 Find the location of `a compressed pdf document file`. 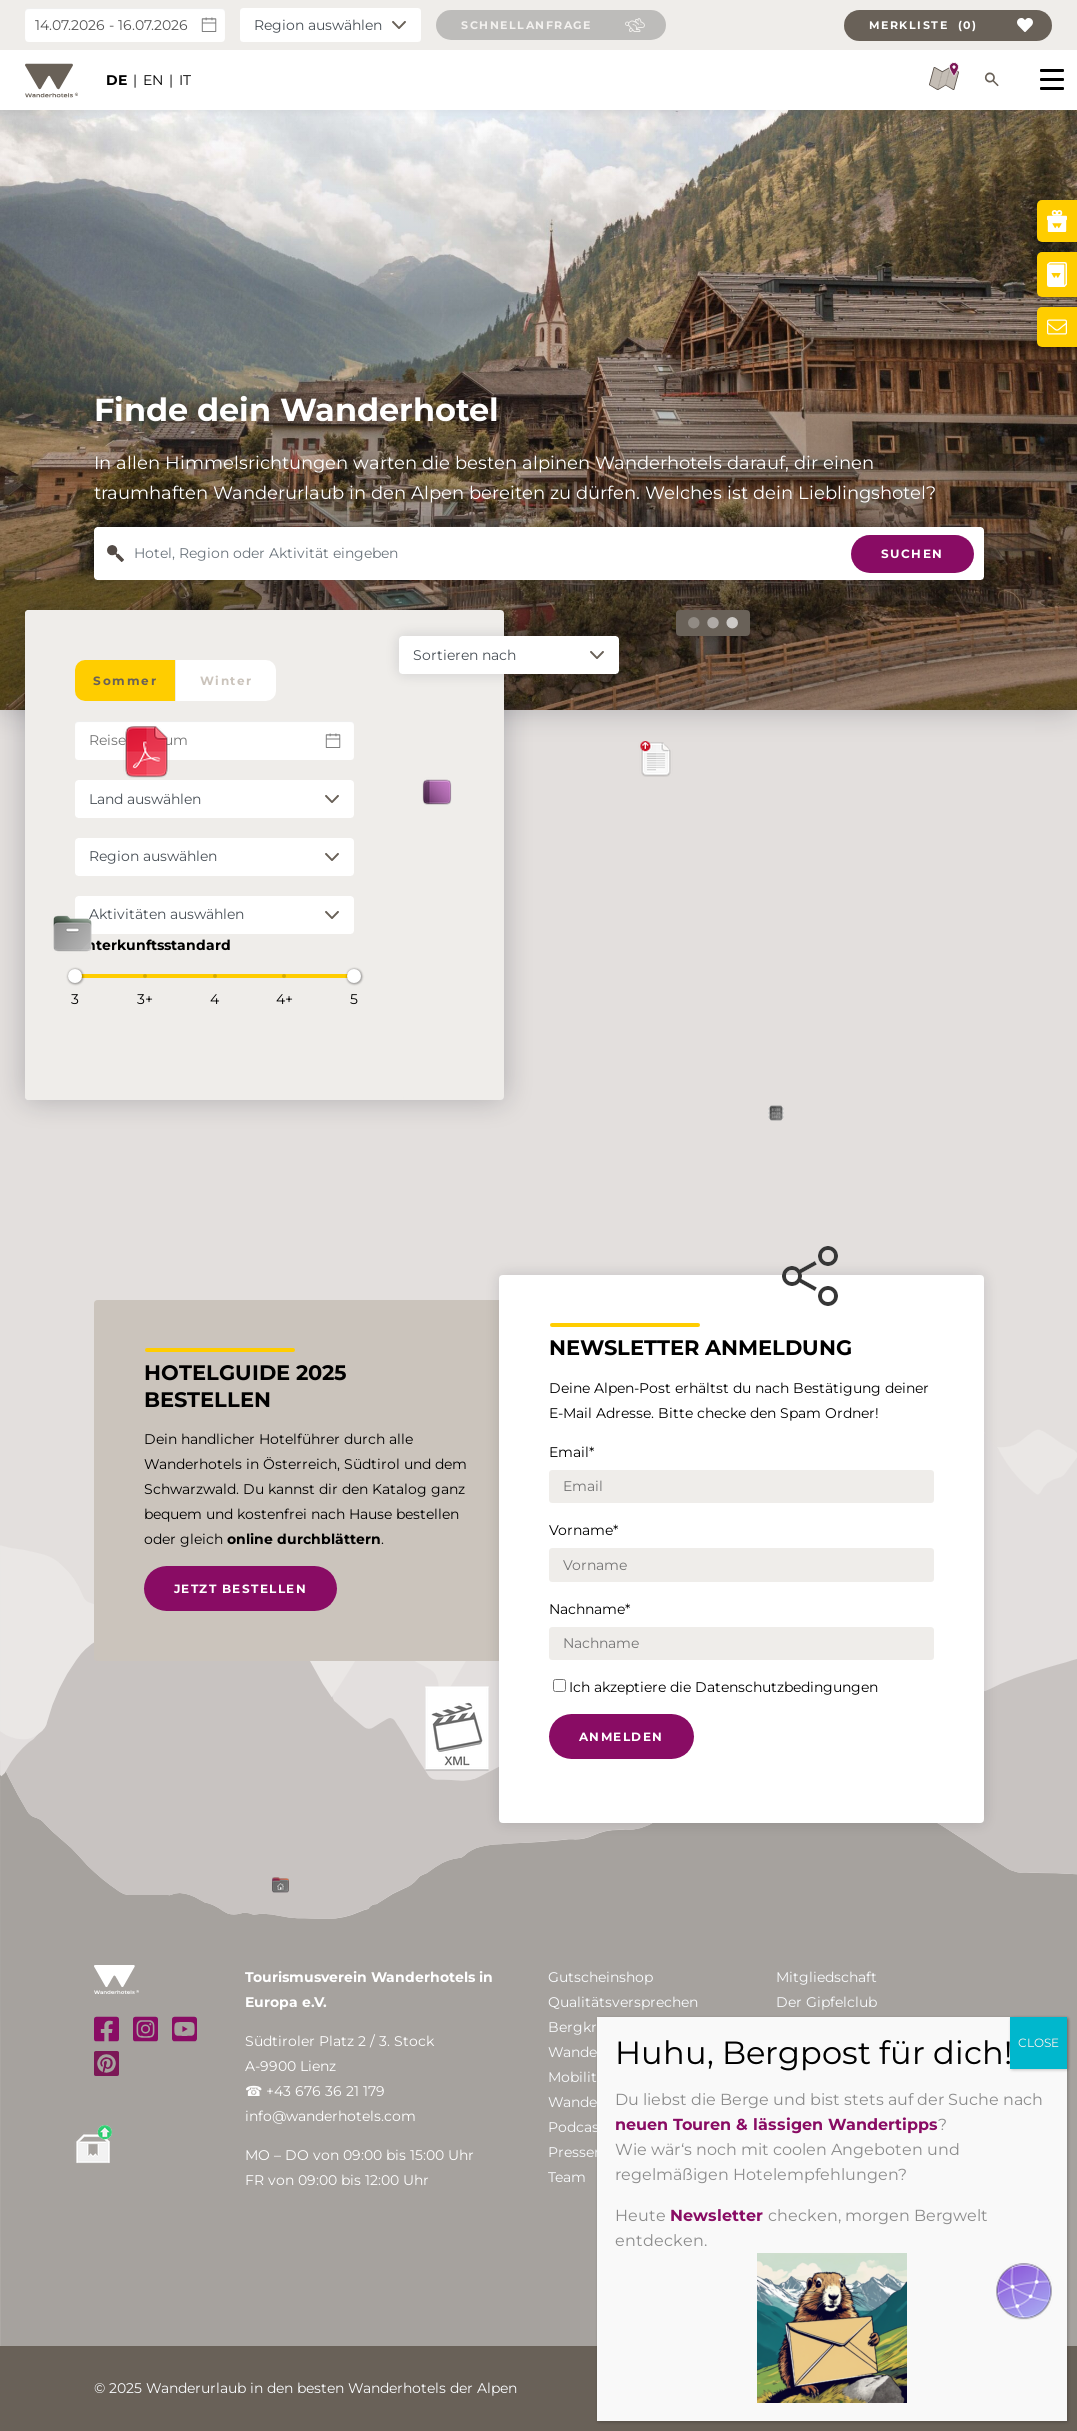

a compressed pdf document file is located at coordinates (146, 751).